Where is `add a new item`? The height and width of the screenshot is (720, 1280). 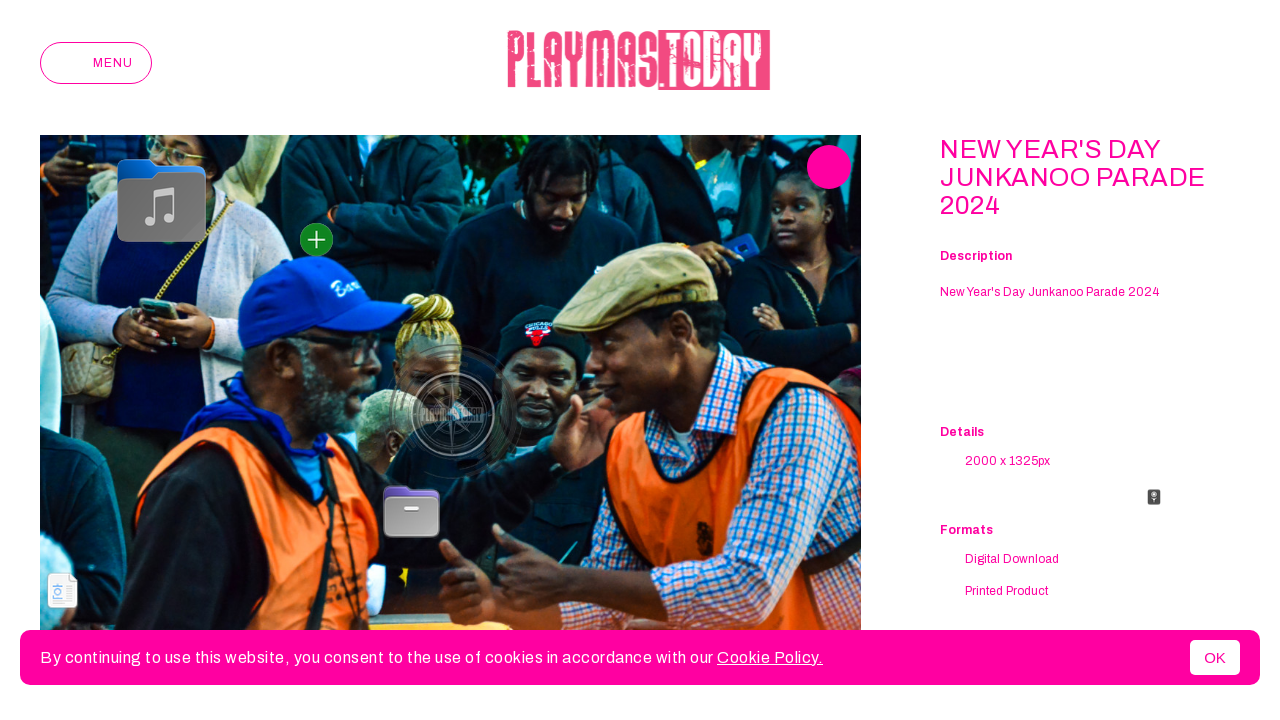
add a new item is located at coordinates (316, 239).